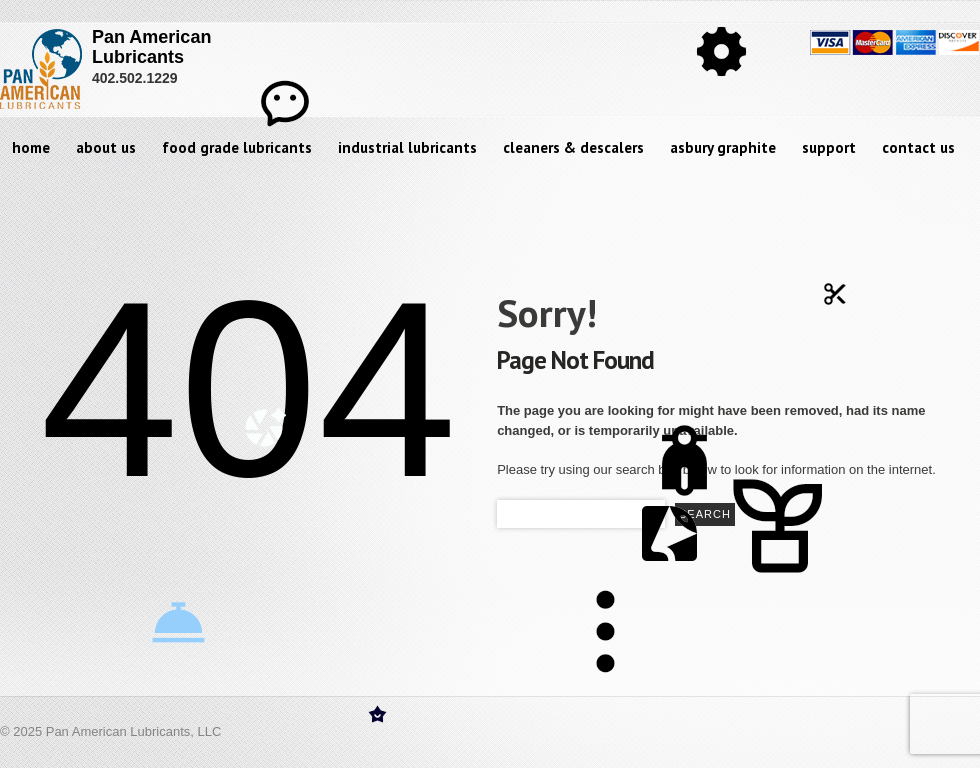 This screenshot has height=768, width=980. I want to click on open WeChat messaging app, so click(285, 102).